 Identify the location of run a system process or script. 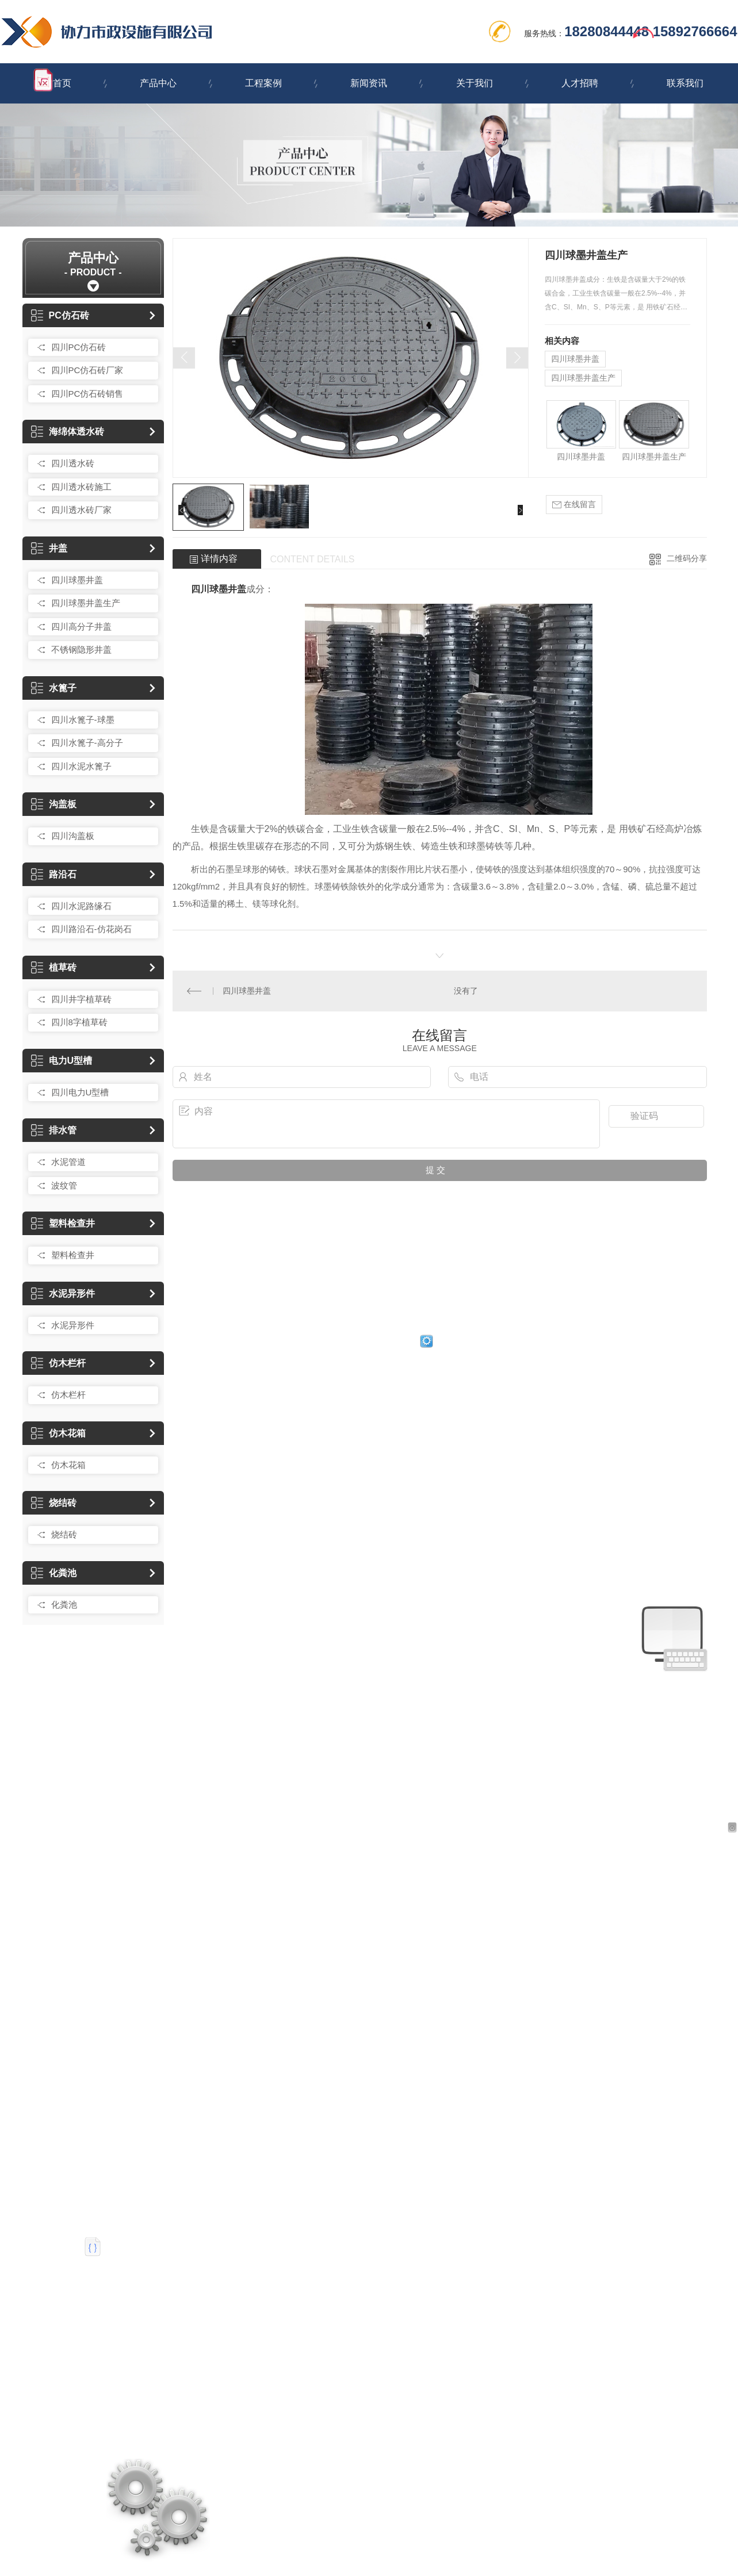
(158, 2510).